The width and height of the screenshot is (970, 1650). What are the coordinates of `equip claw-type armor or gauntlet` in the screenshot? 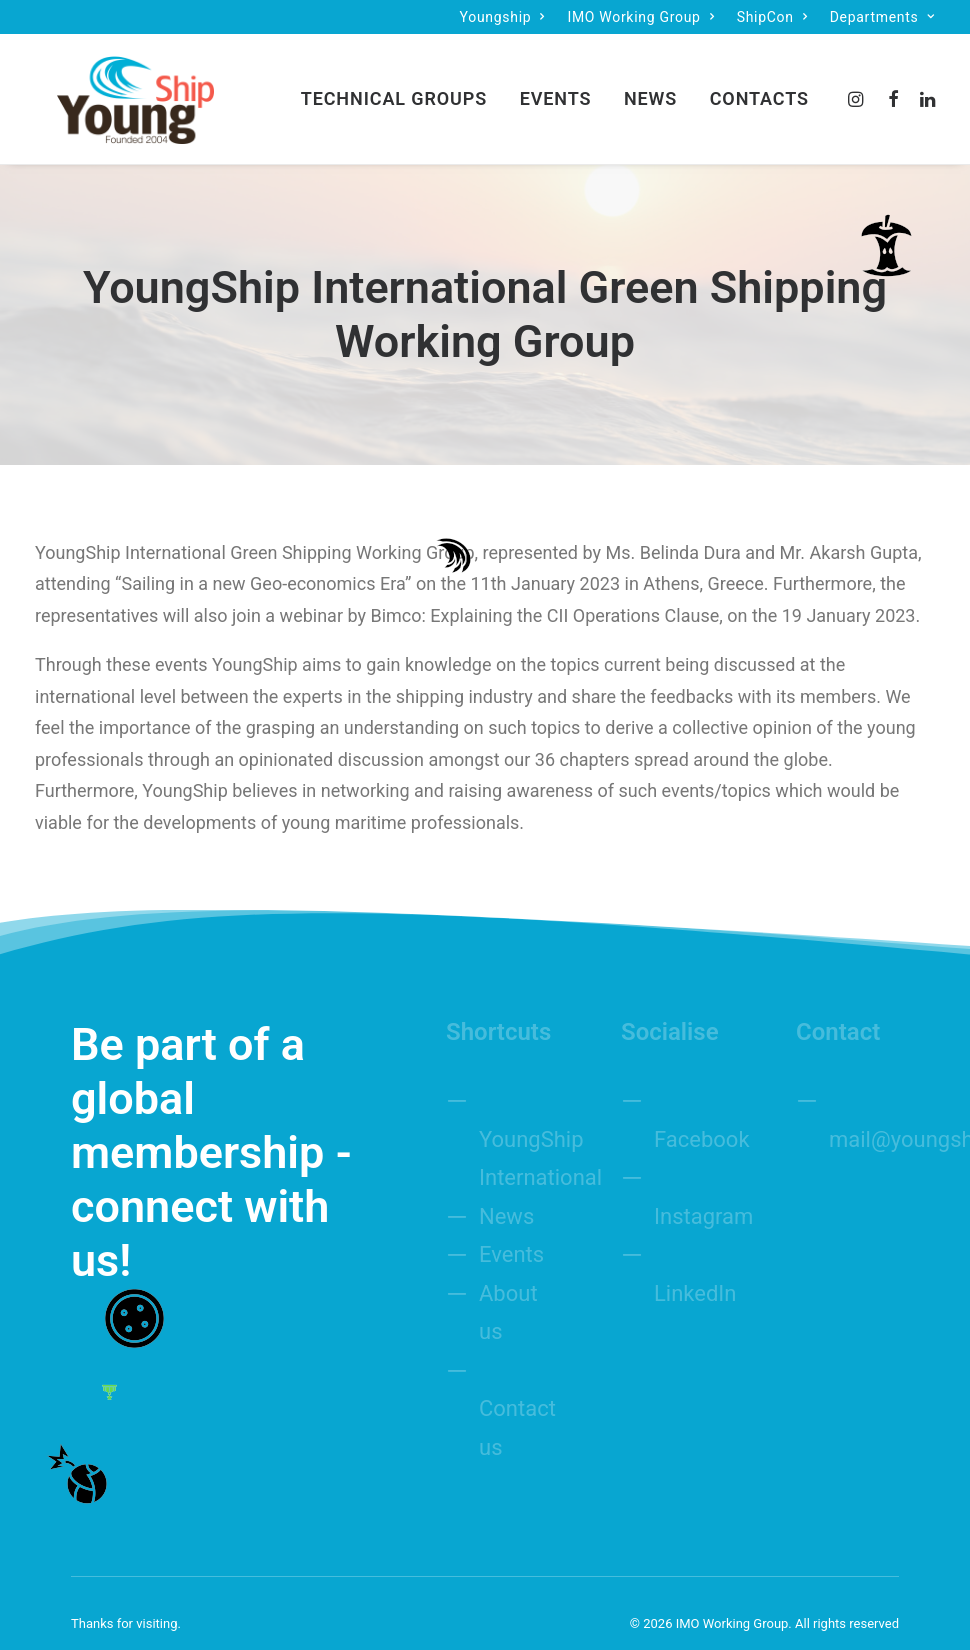 It's located at (453, 555).